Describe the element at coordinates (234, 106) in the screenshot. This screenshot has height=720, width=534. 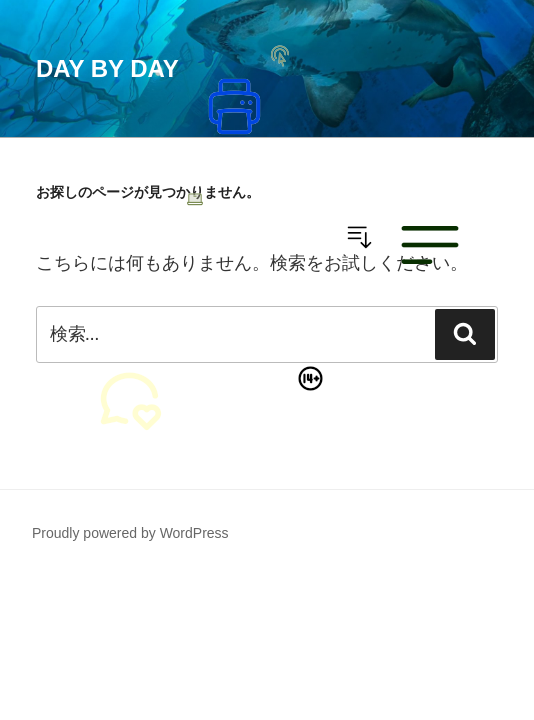
I see `print the current document` at that location.